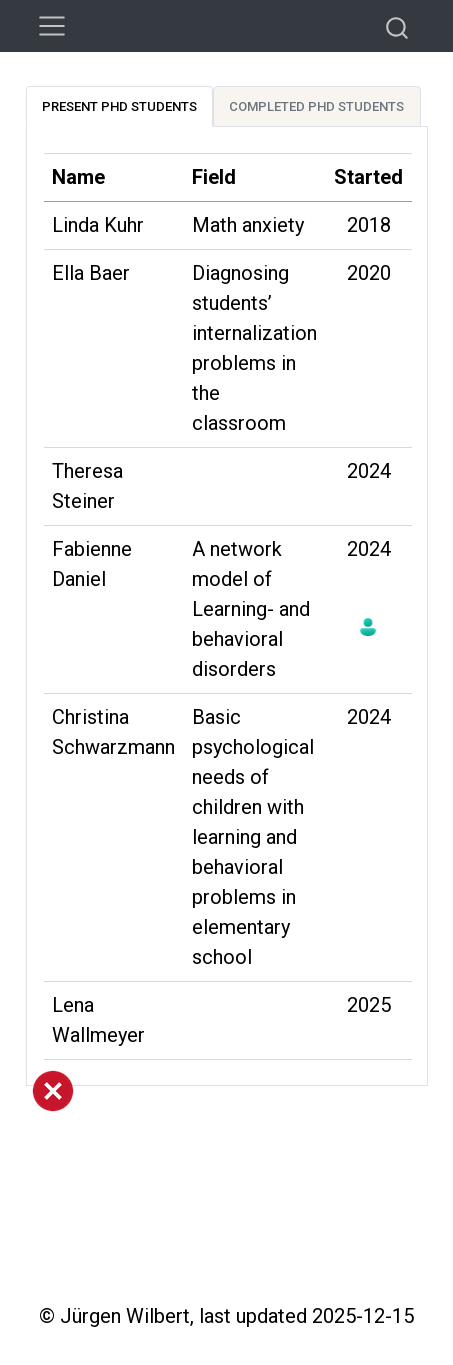 Image resolution: width=453 pixels, height=1365 pixels. Describe the element at coordinates (368, 627) in the screenshot. I see `view user profile` at that location.